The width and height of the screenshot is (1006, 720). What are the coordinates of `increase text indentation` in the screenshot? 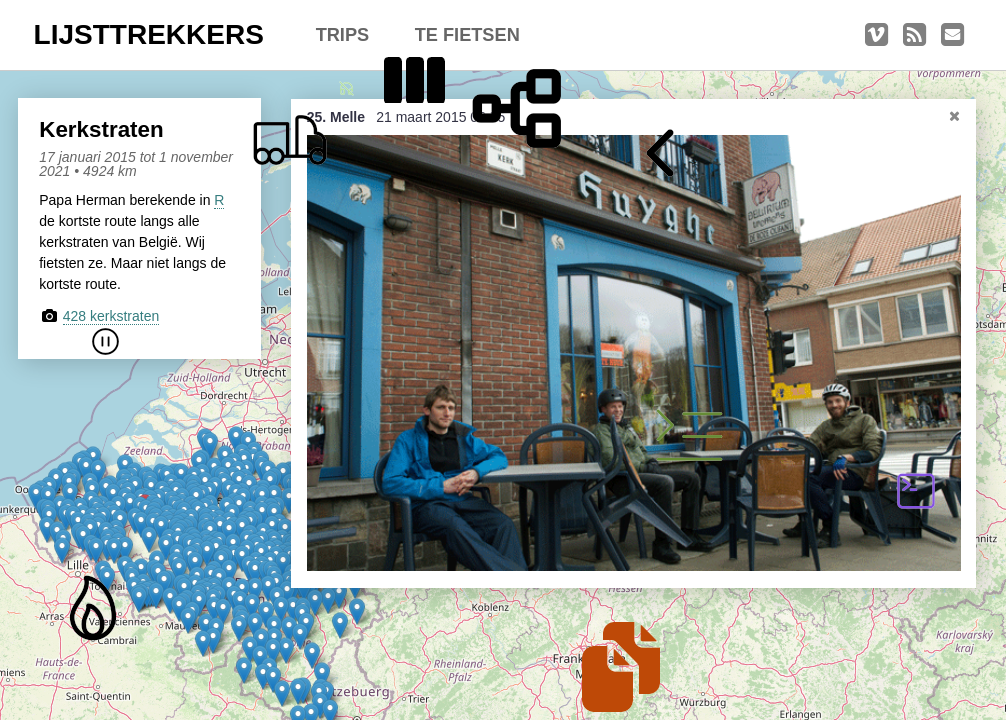 It's located at (689, 436).